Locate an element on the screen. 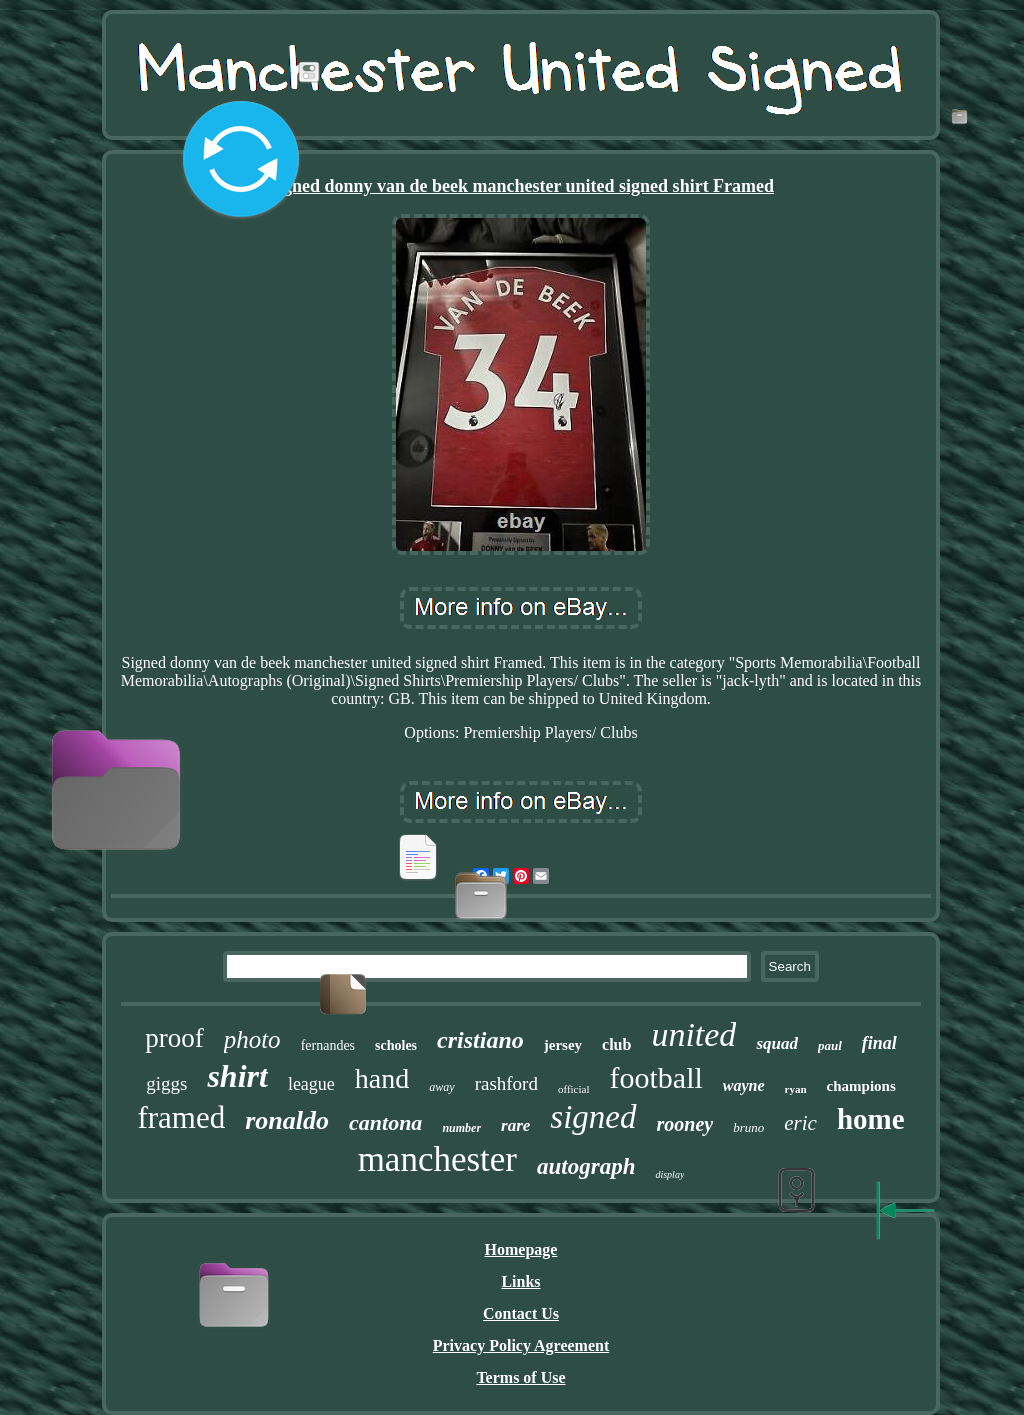 This screenshot has width=1024, height=1415. access Time Machine backups is located at coordinates (798, 1190).